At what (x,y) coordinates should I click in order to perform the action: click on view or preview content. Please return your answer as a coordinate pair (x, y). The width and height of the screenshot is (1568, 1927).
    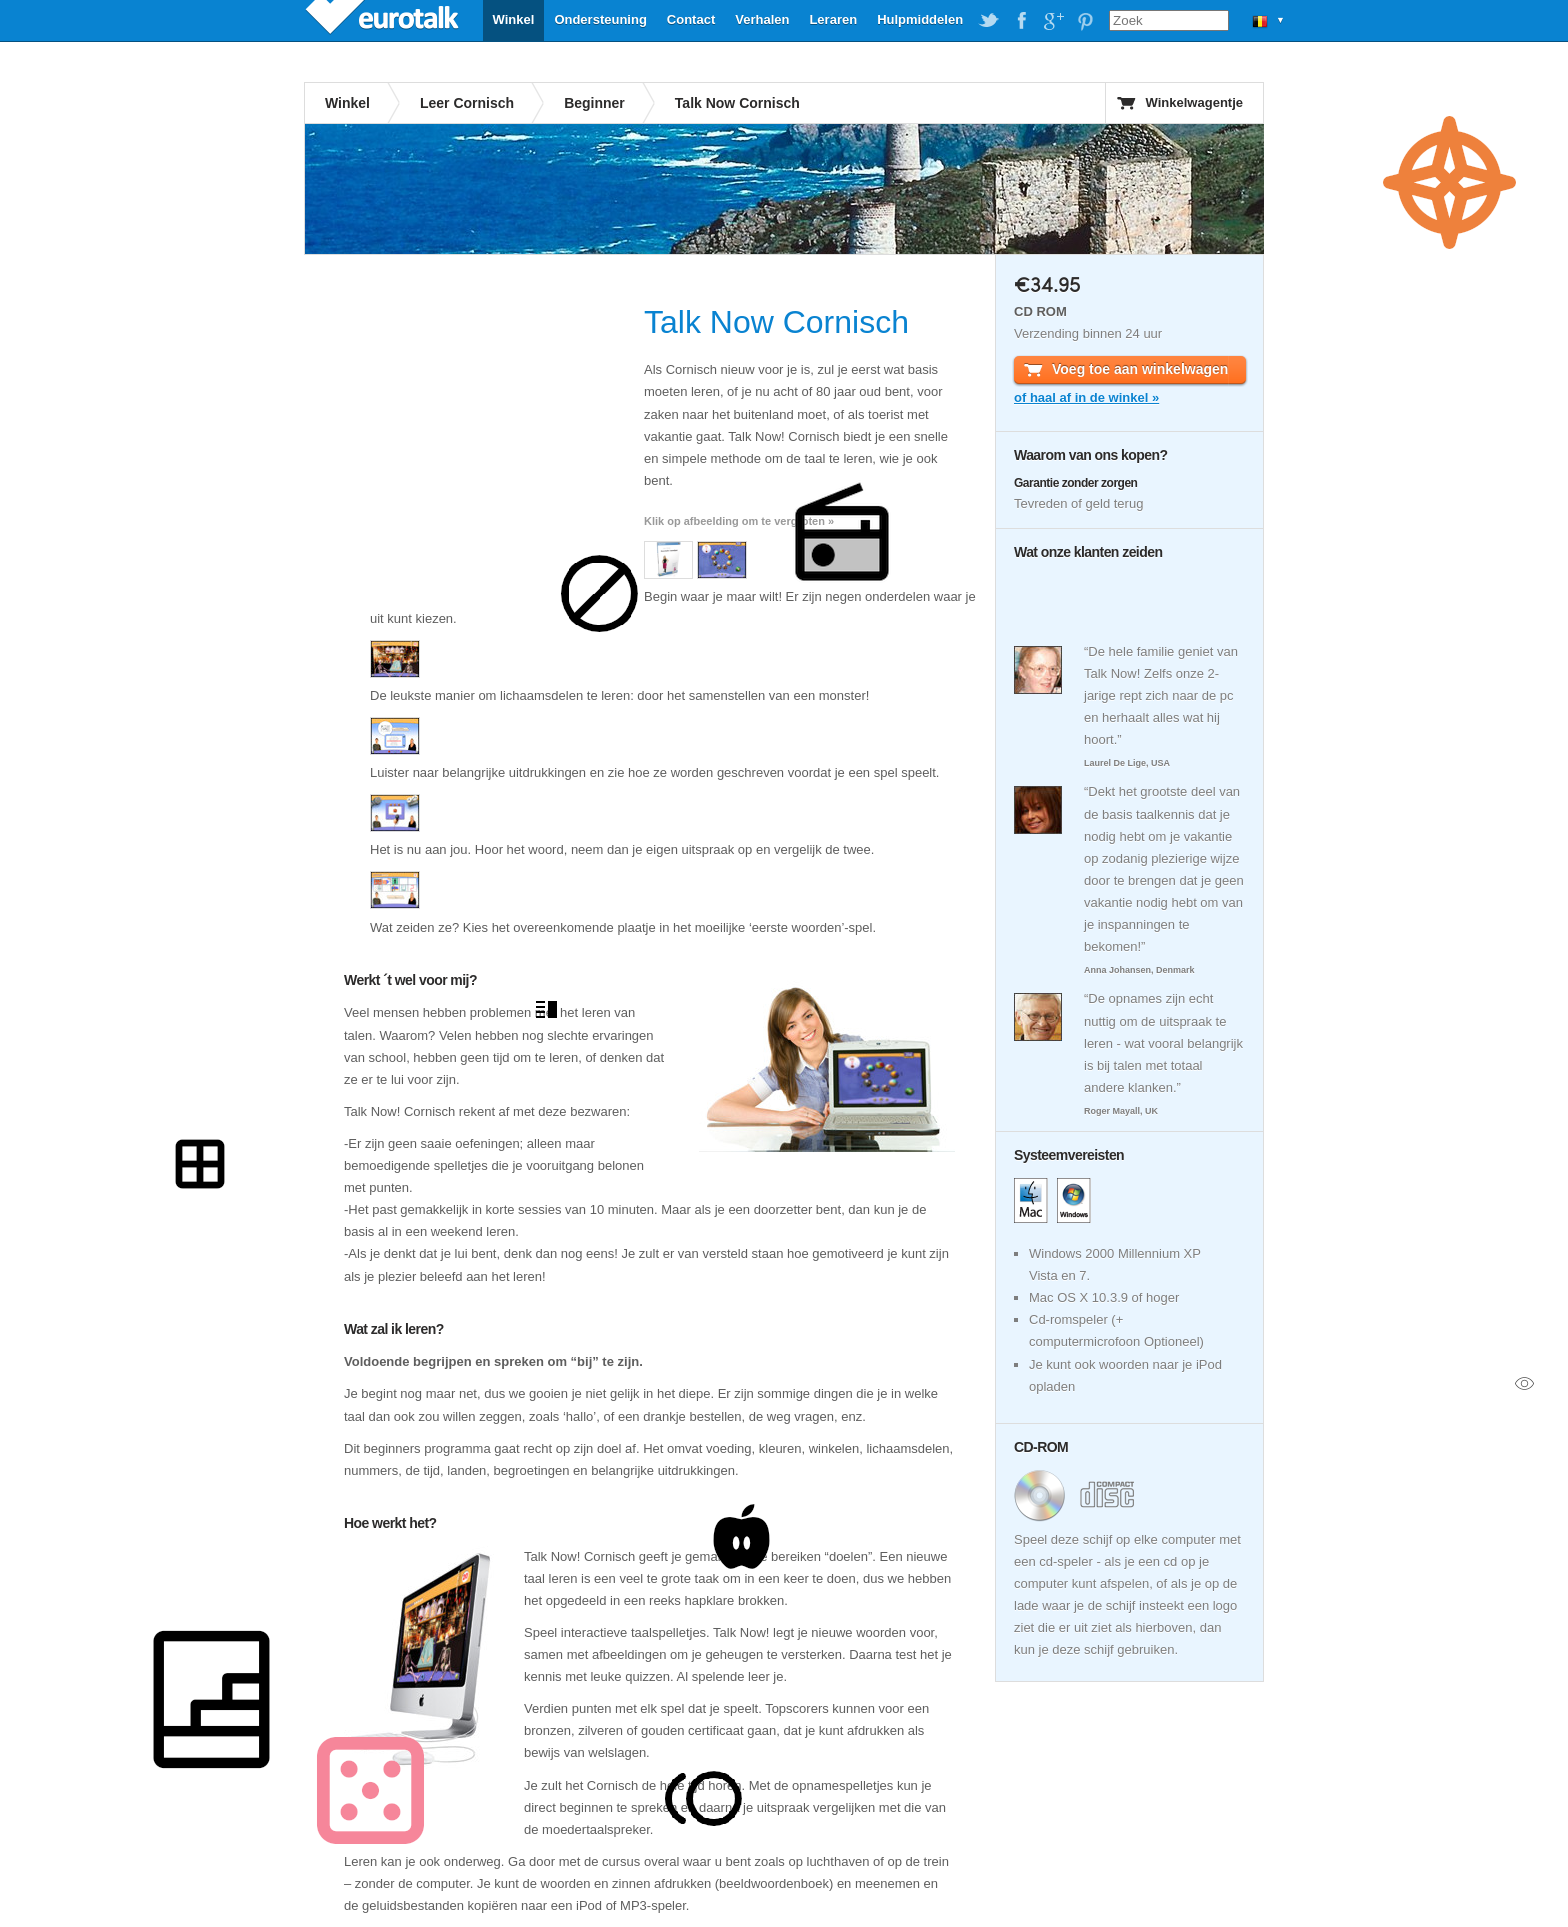
    Looking at the image, I should click on (1524, 1383).